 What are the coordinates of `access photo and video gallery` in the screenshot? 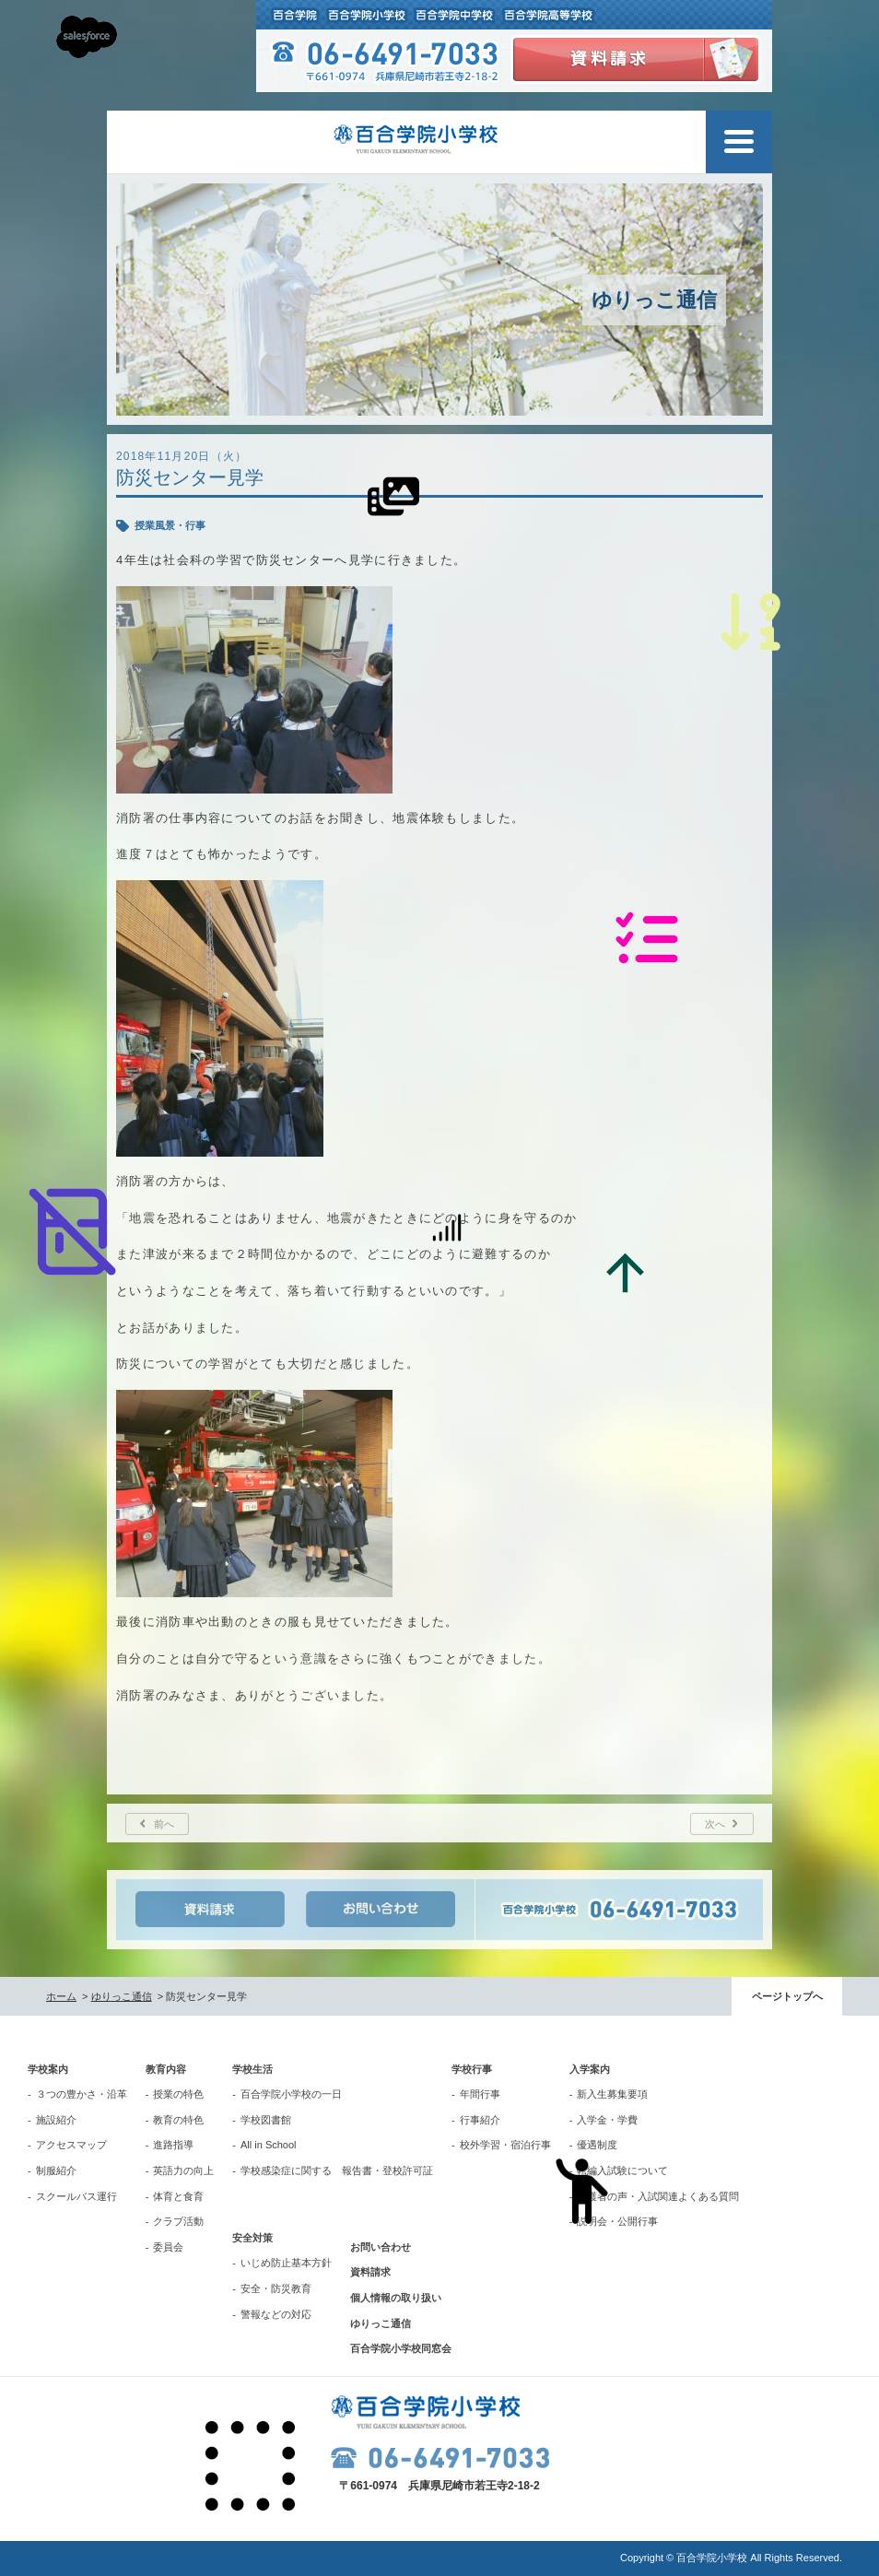 It's located at (393, 498).